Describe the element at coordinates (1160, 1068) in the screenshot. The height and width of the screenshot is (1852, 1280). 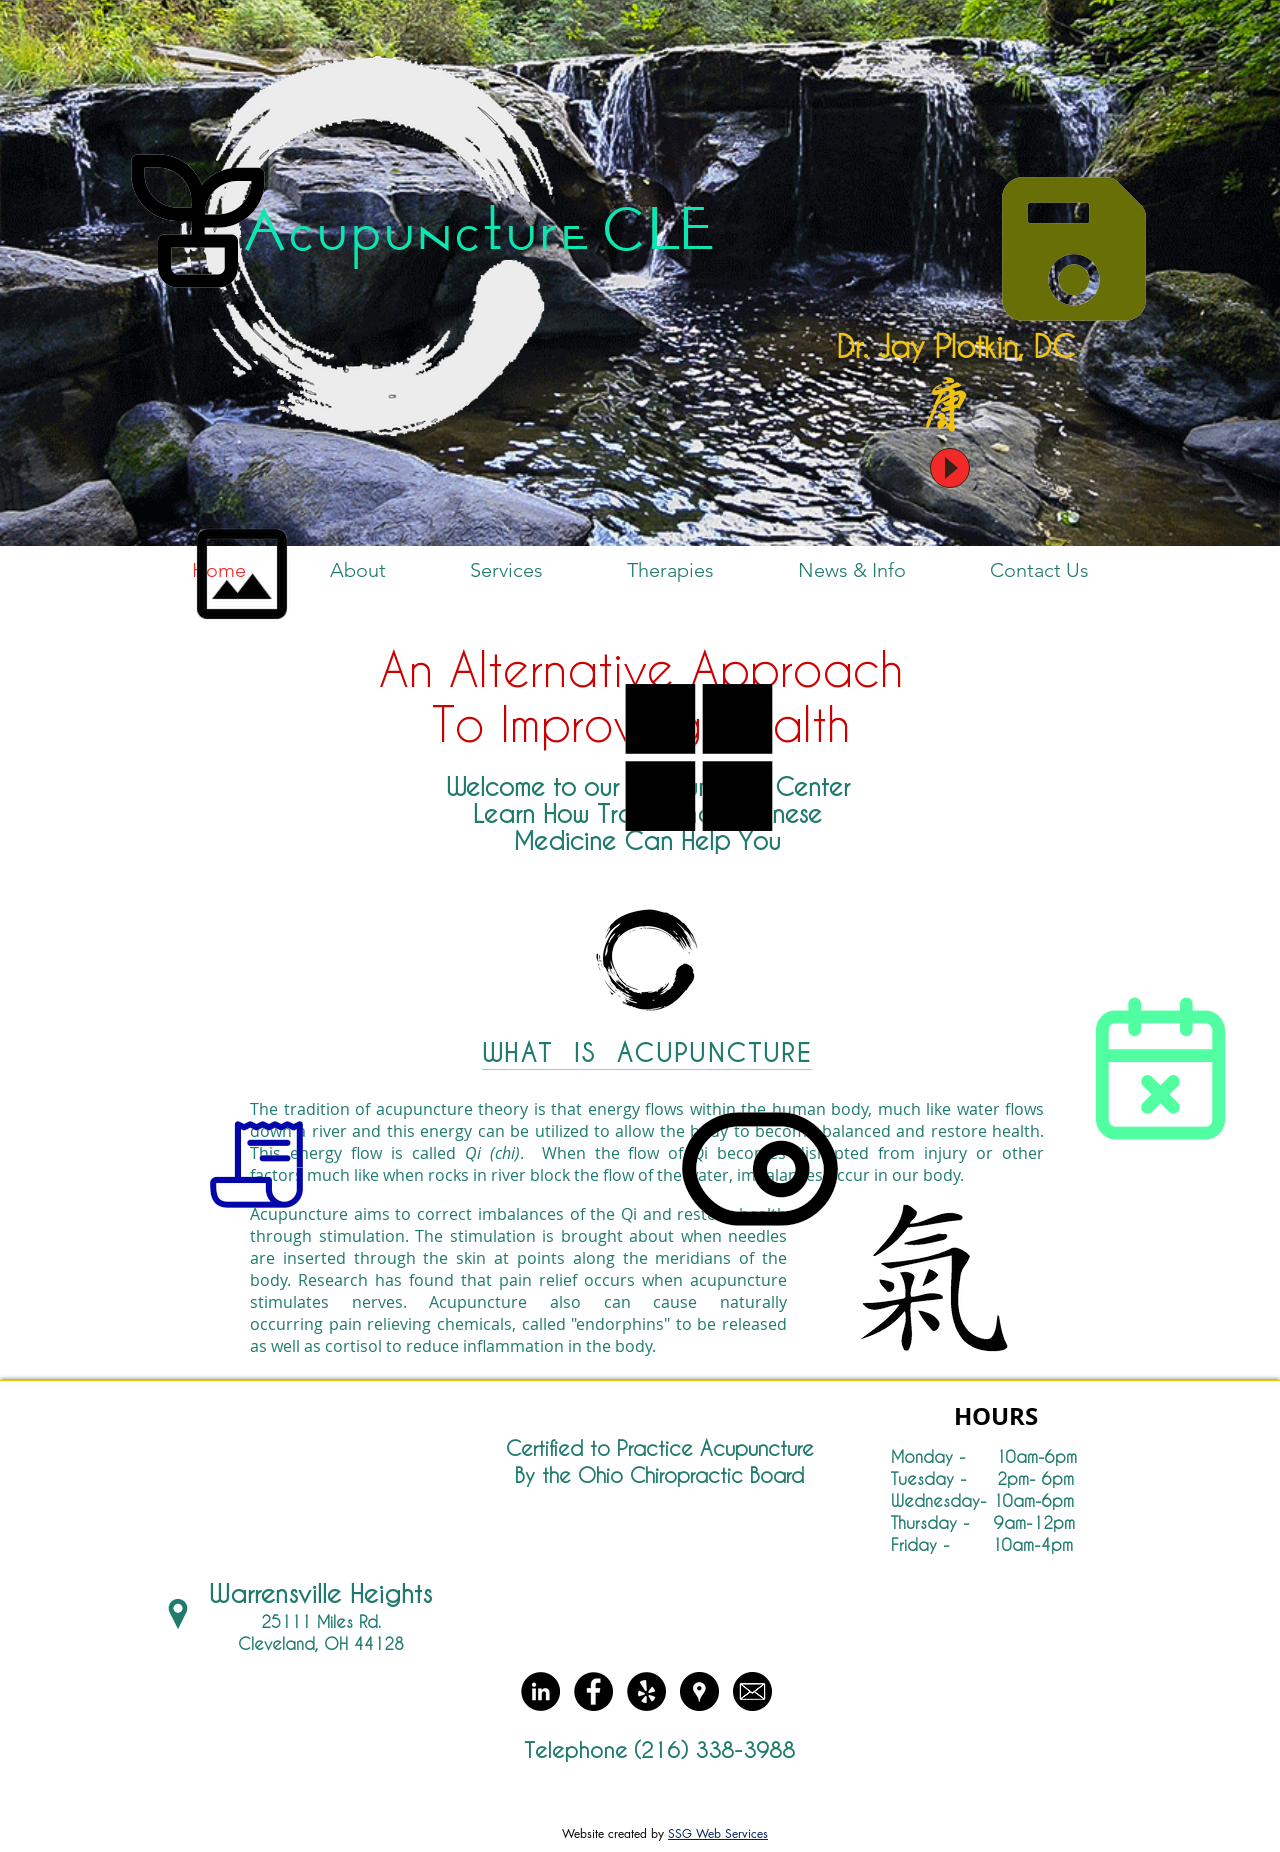
I see `cancel or delete a scheduled event` at that location.